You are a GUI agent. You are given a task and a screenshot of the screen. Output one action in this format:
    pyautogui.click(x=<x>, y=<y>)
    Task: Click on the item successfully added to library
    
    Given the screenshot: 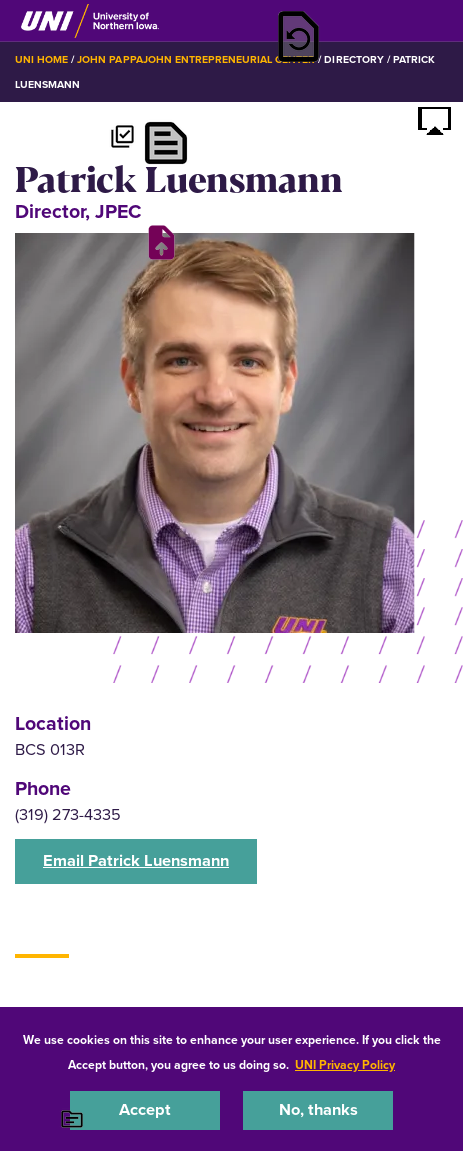 What is the action you would take?
    pyautogui.click(x=122, y=136)
    